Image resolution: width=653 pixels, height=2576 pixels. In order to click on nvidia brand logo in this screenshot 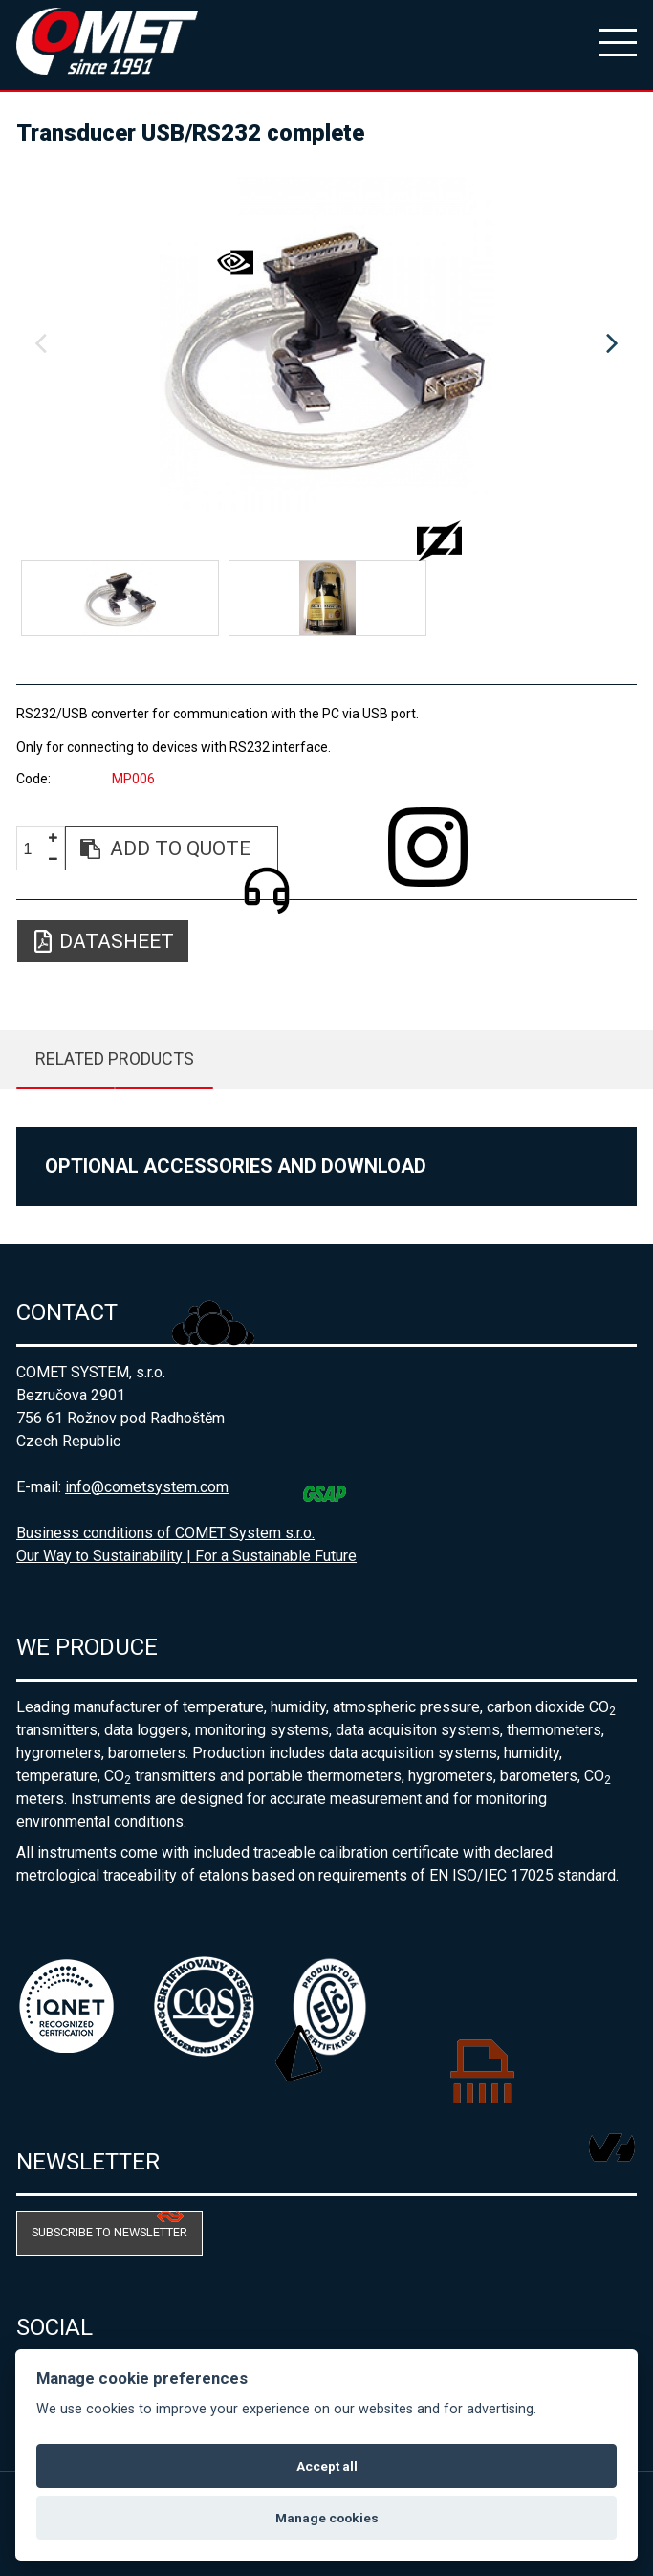, I will do `click(235, 262)`.